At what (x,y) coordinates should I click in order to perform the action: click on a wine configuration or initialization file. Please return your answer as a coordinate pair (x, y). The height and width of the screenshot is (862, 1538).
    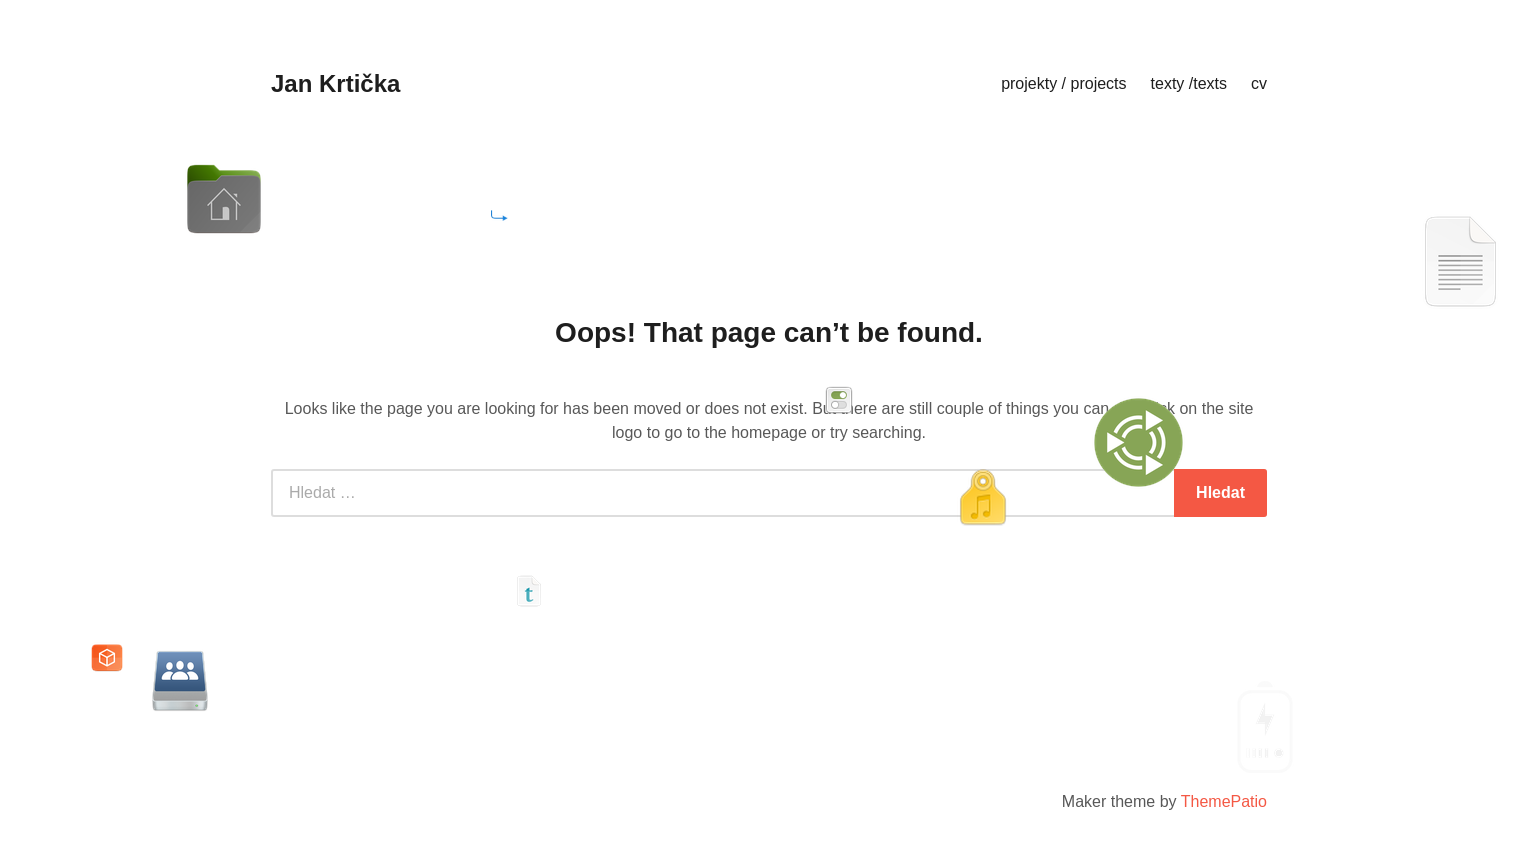
    Looking at the image, I should click on (1460, 261).